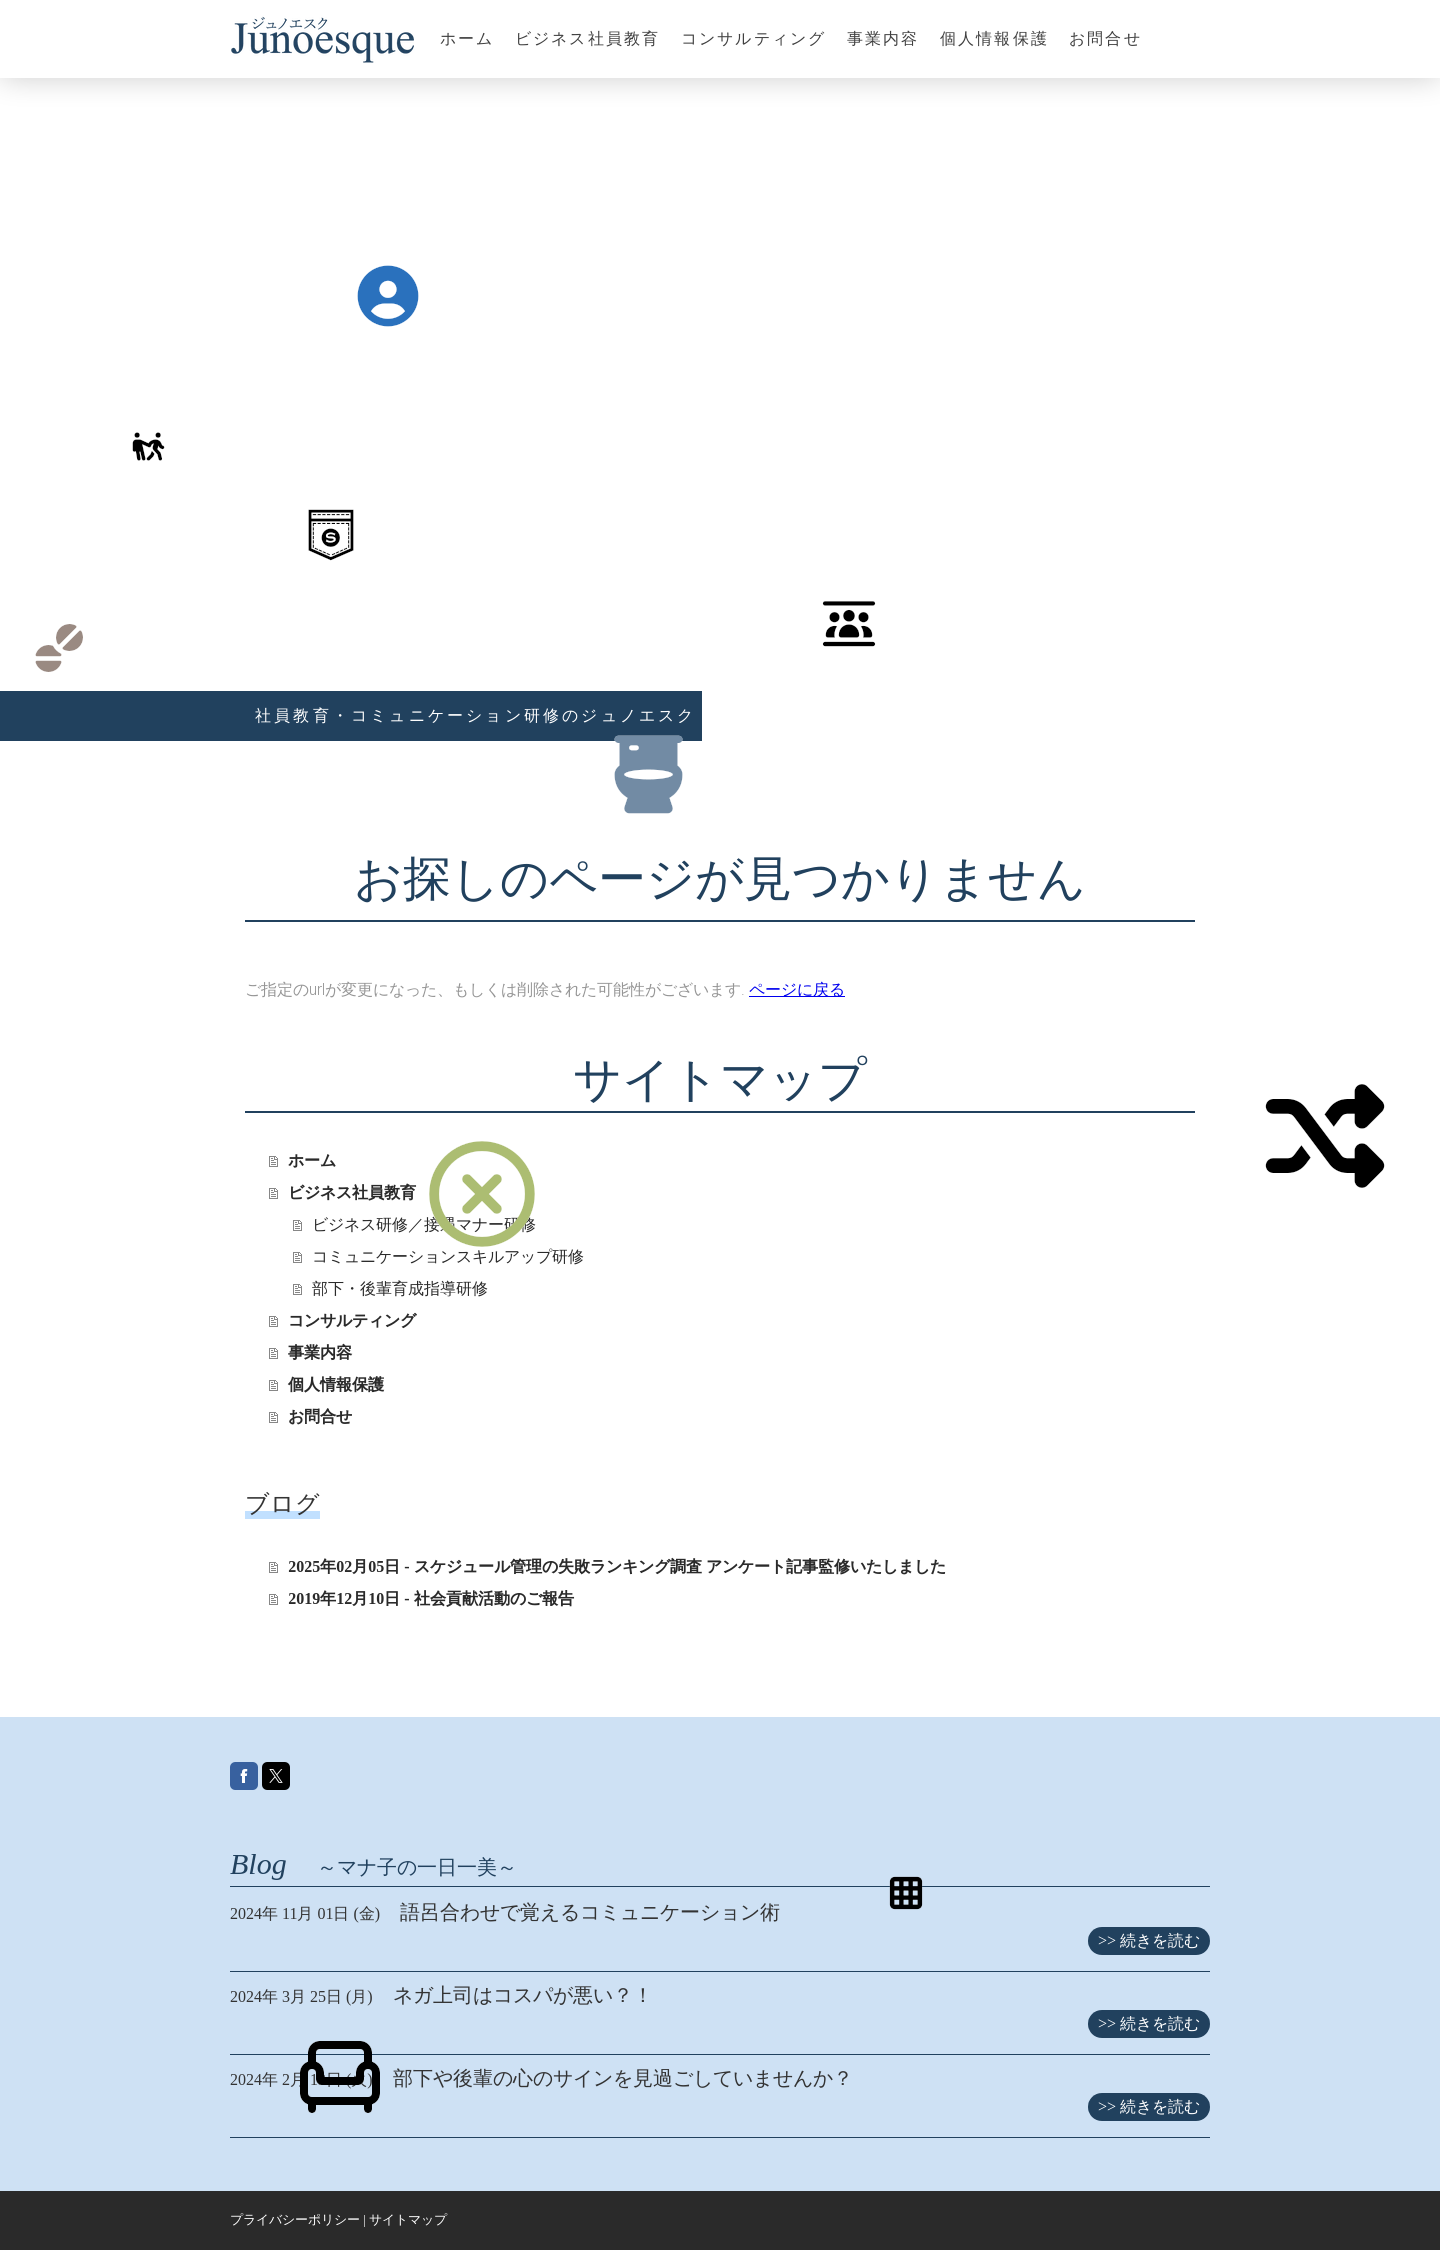 The height and width of the screenshot is (2250, 1440). What do you see at coordinates (331, 535) in the screenshot?
I see `shirtsinbulk brand logo` at bounding box center [331, 535].